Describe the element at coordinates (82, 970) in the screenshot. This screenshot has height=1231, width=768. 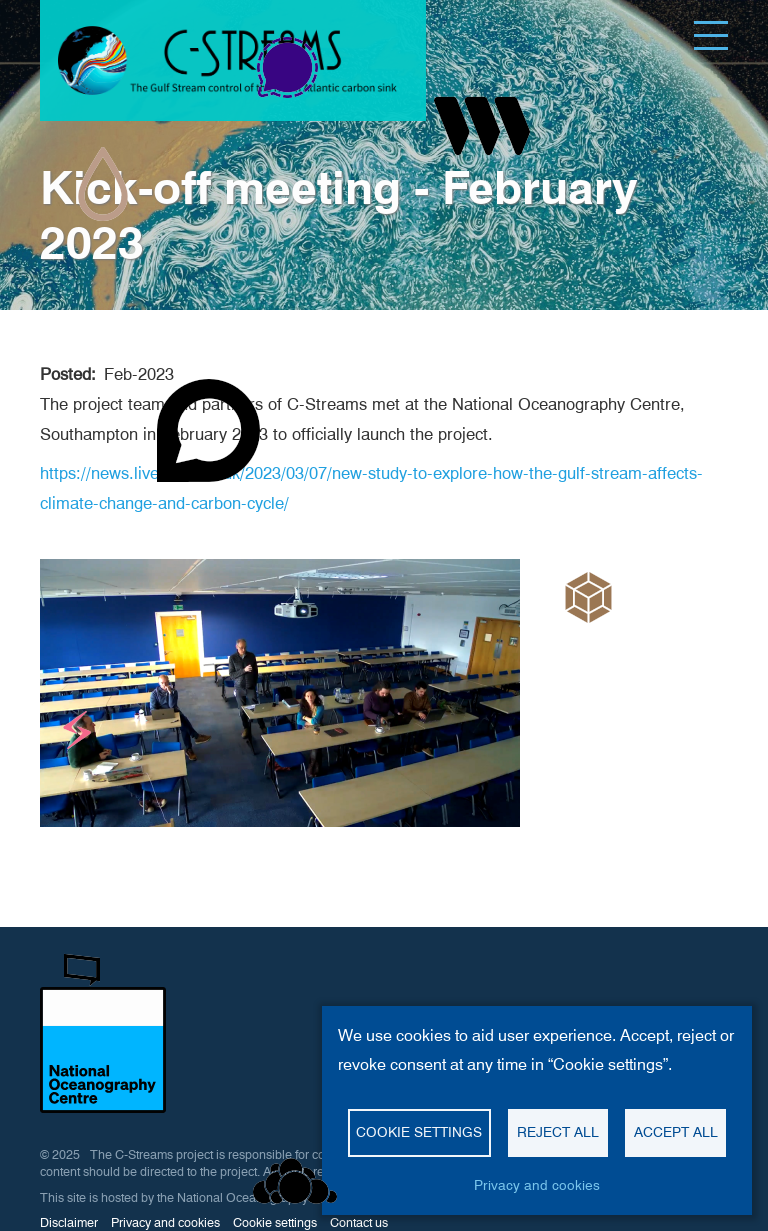
I see `open XSplit broadcasting software` at that location.